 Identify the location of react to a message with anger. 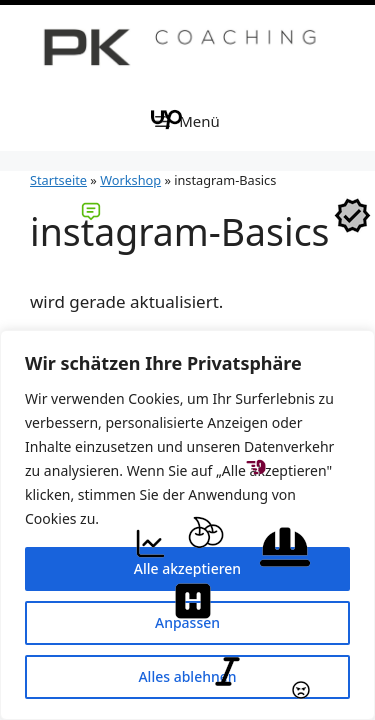
(301, 690).